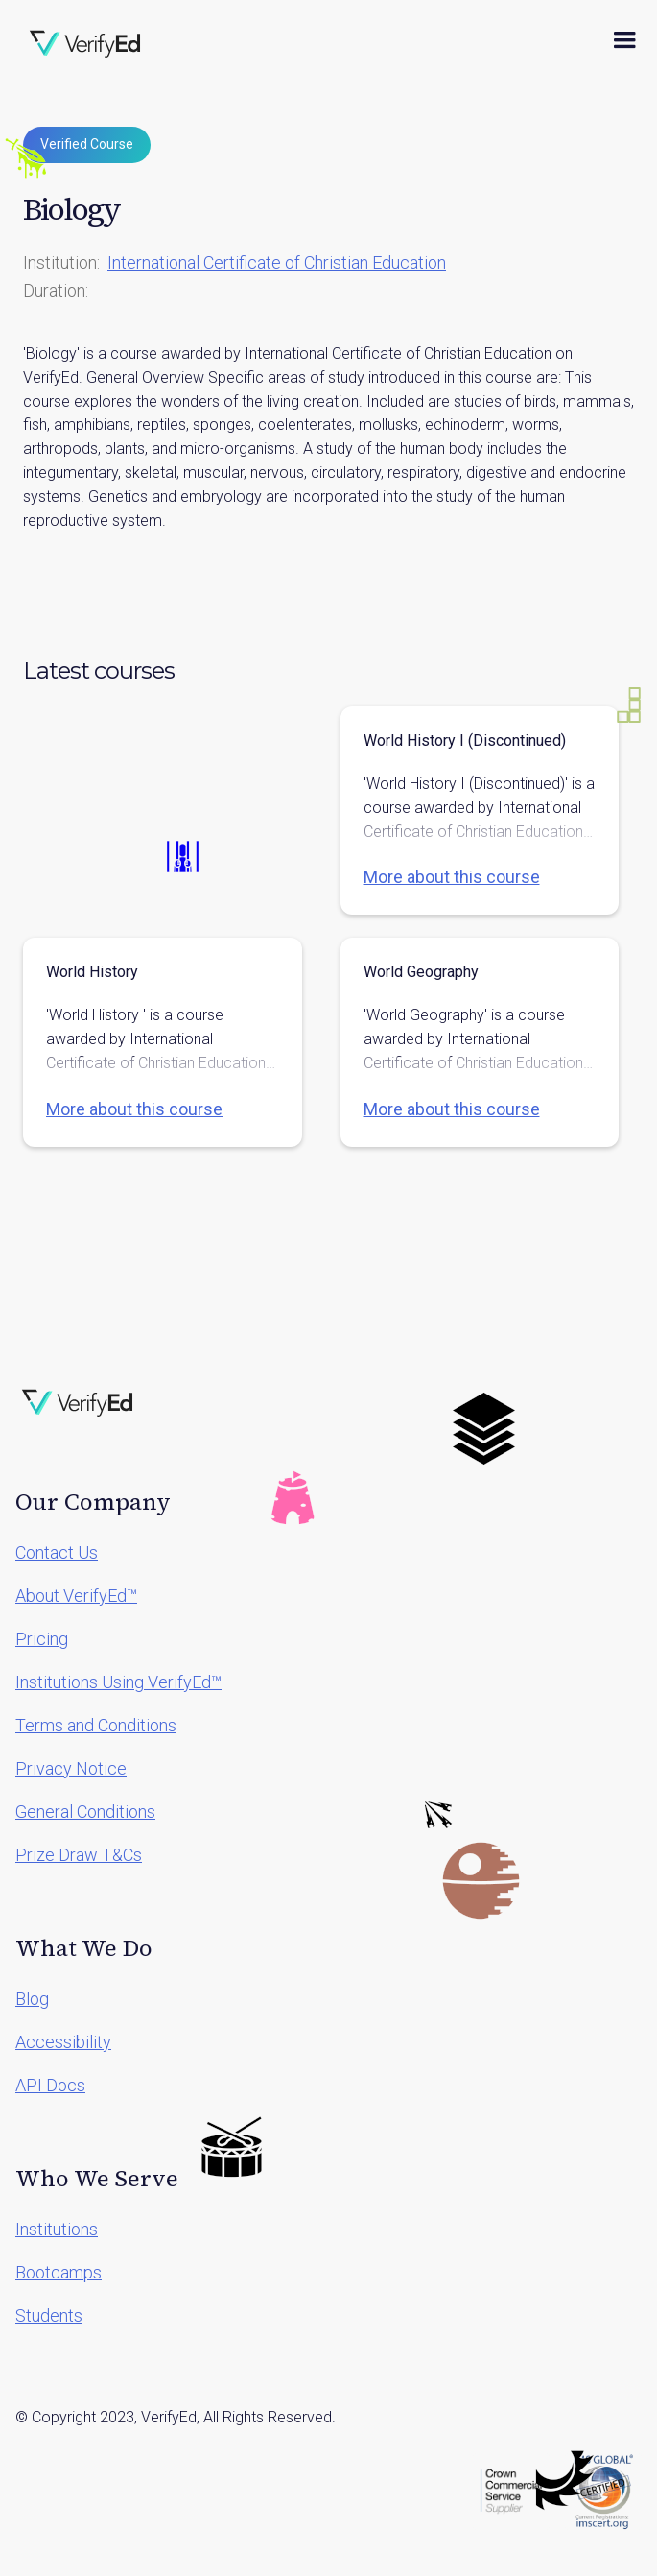 This screenshot has height=2576, width=657. What do you see at coordinates (26, 157) in the screenshot?
I see `indicates a critical hit or fatal attack in combat` at bounding box center [26, 157].